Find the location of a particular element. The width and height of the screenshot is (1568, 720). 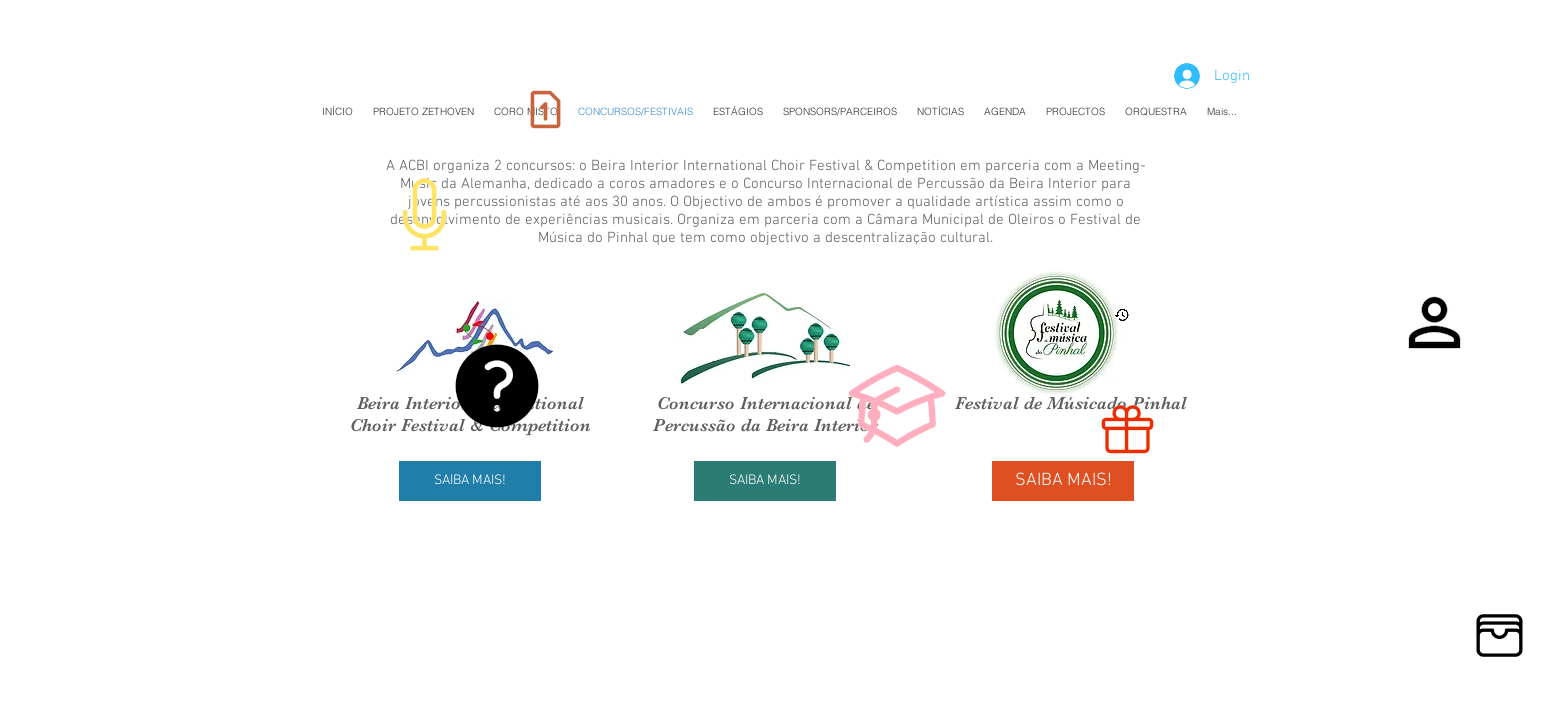

access education or learning features is located at coordinates (897, 405).